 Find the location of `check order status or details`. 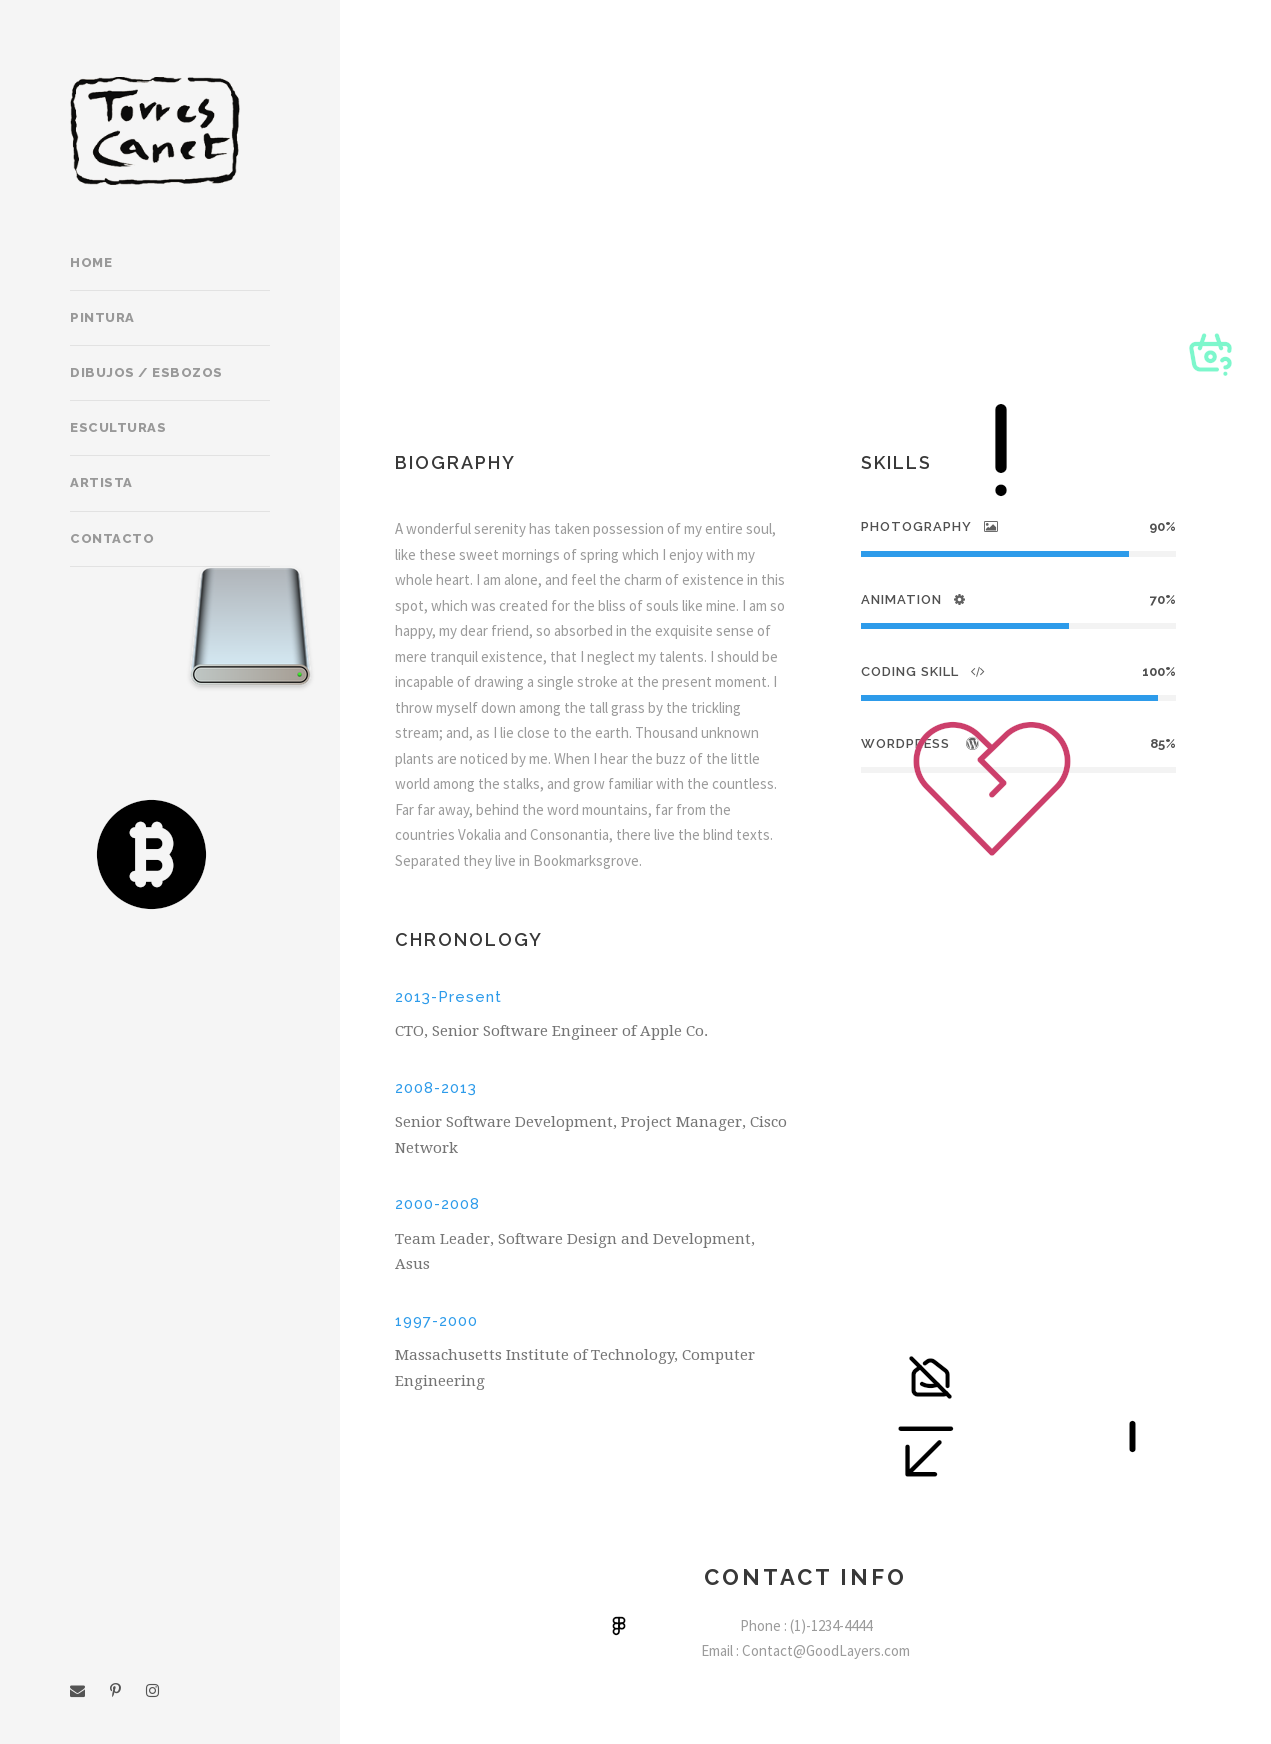

check order status or details is located at coordinates (1210, 352).